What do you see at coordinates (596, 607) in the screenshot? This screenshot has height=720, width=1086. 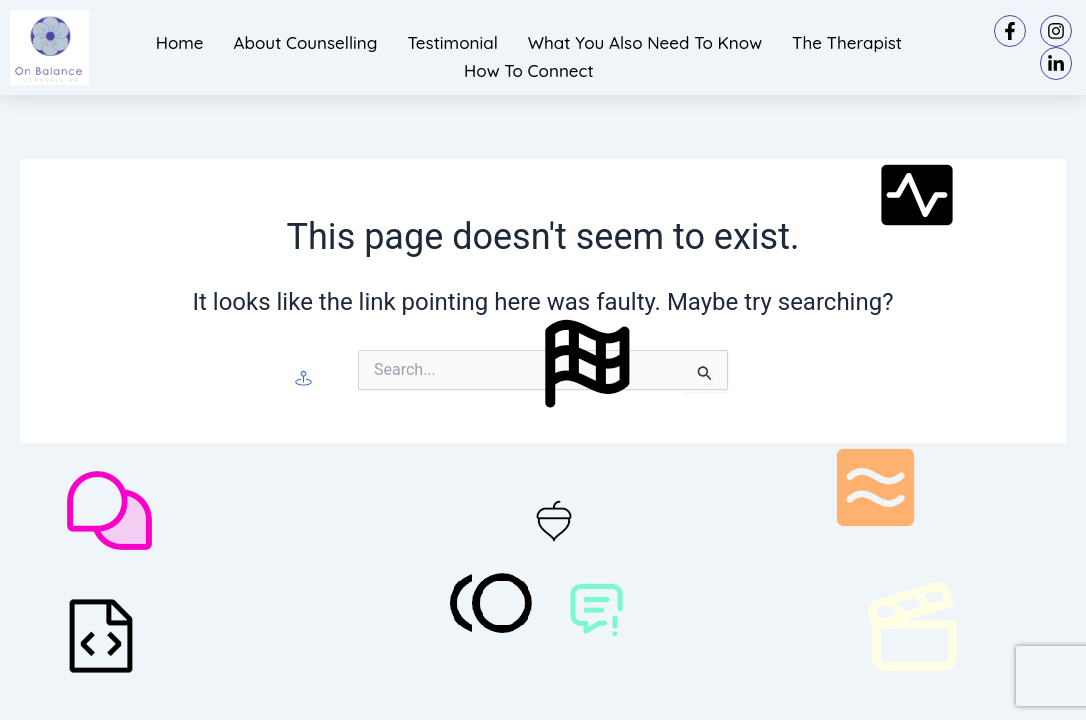 I see `message requires attention or action` at bounding box center [596, 607].